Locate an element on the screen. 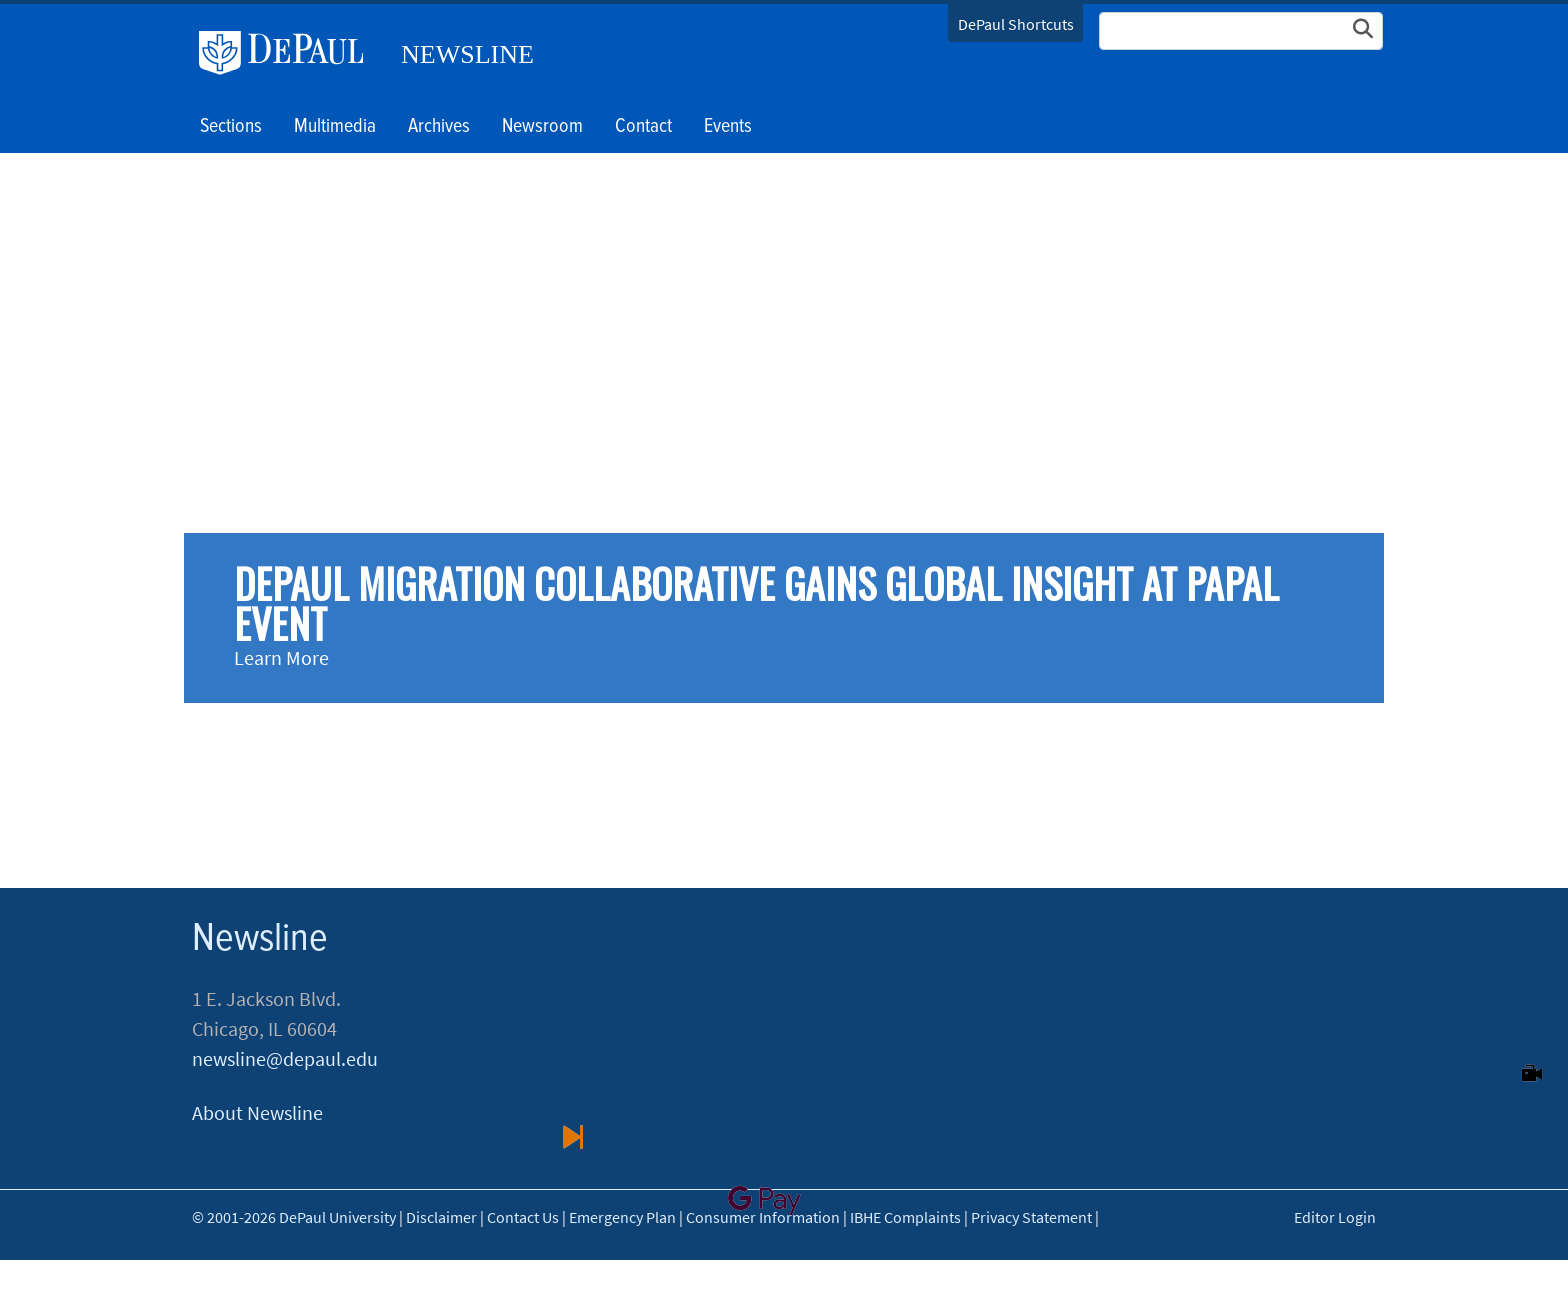  pay with google pay is located at coordinates (764, 1200).